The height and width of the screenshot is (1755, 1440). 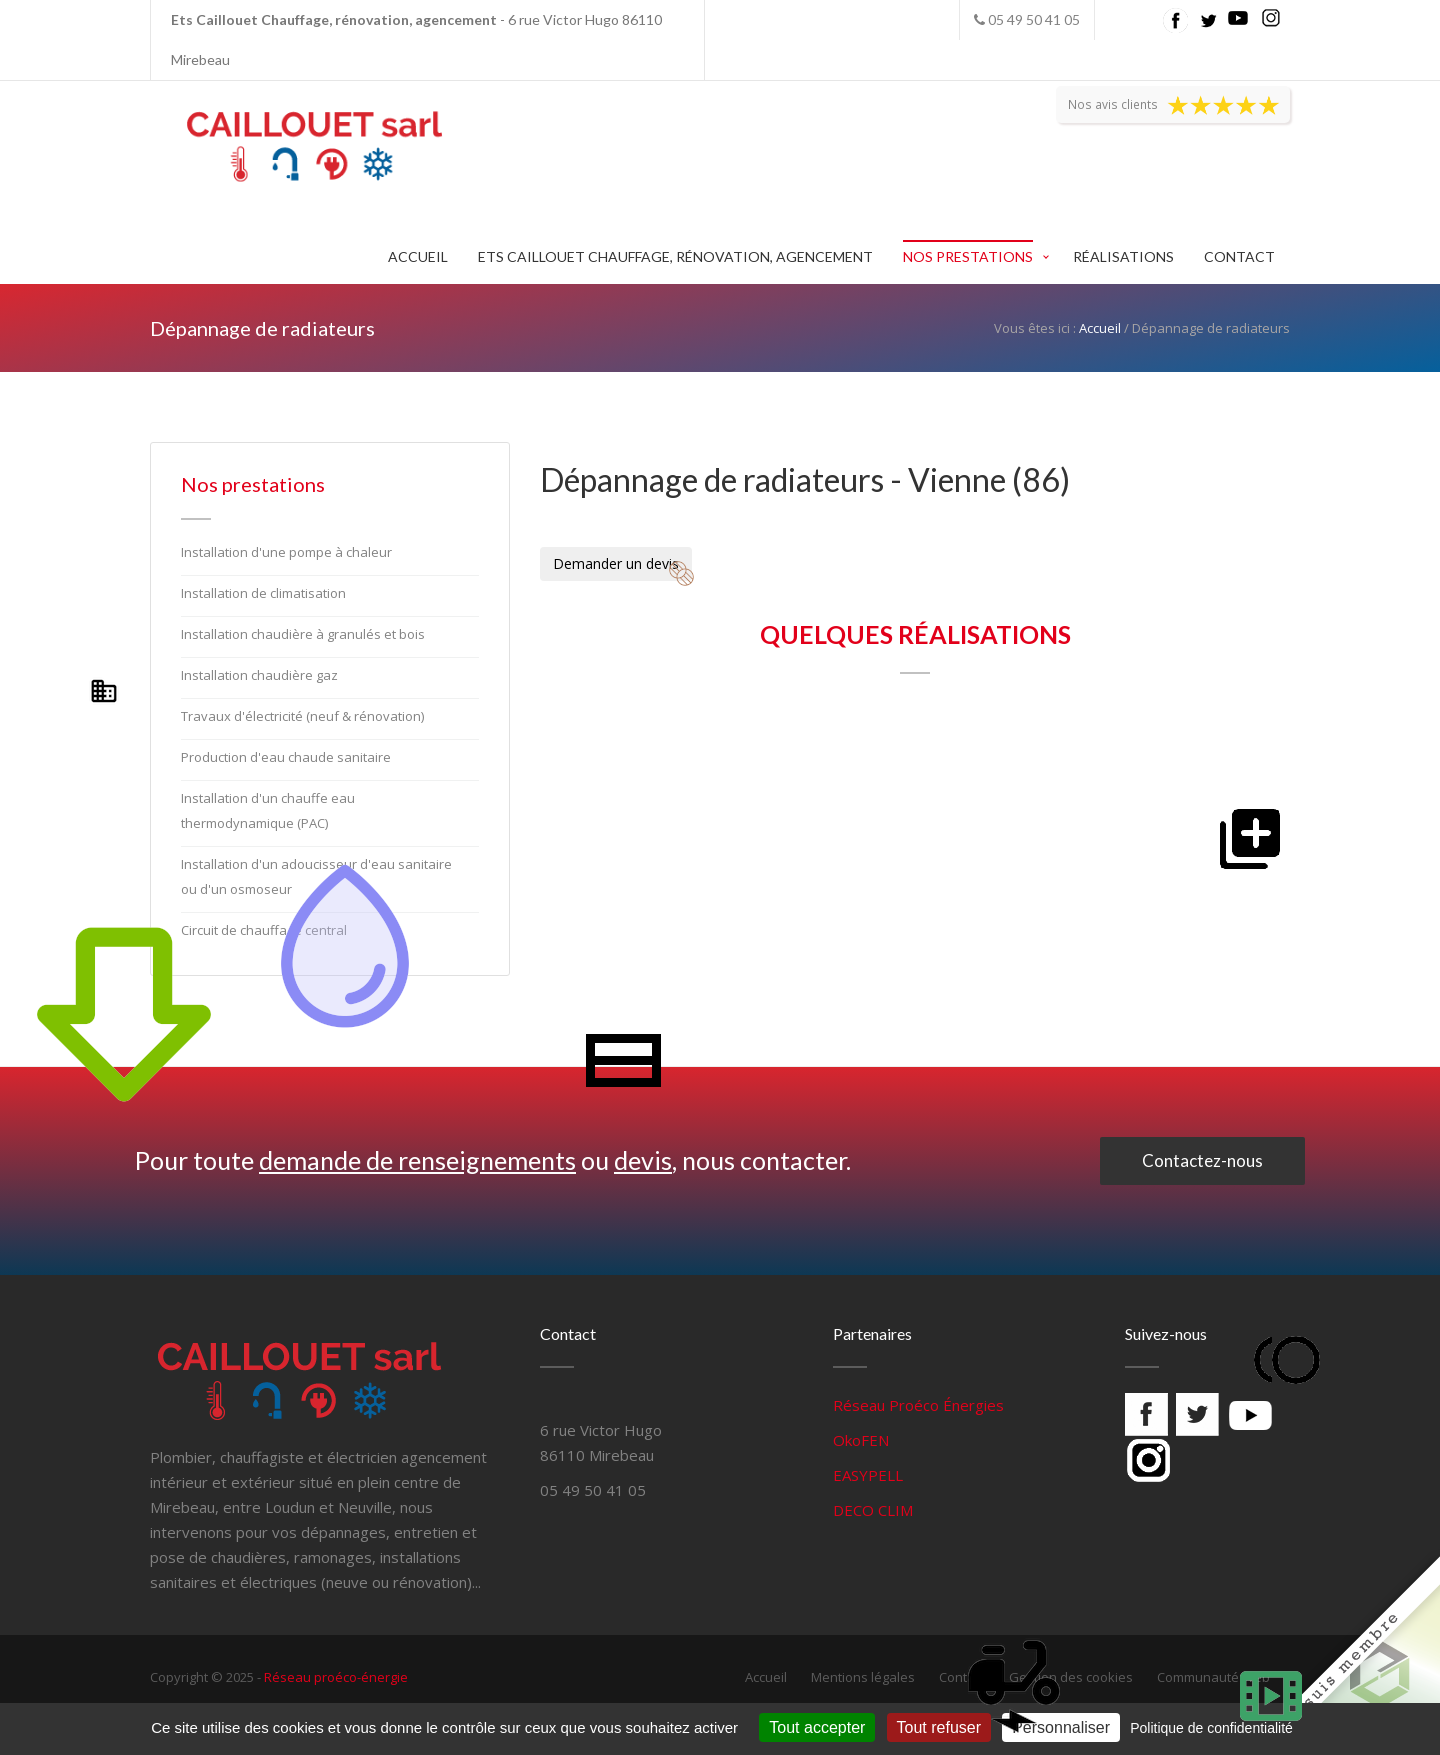 What do you see at coordinates (1250, 839) in the screenshot?
I see `add to queue` at bounding box center [1250, 839].